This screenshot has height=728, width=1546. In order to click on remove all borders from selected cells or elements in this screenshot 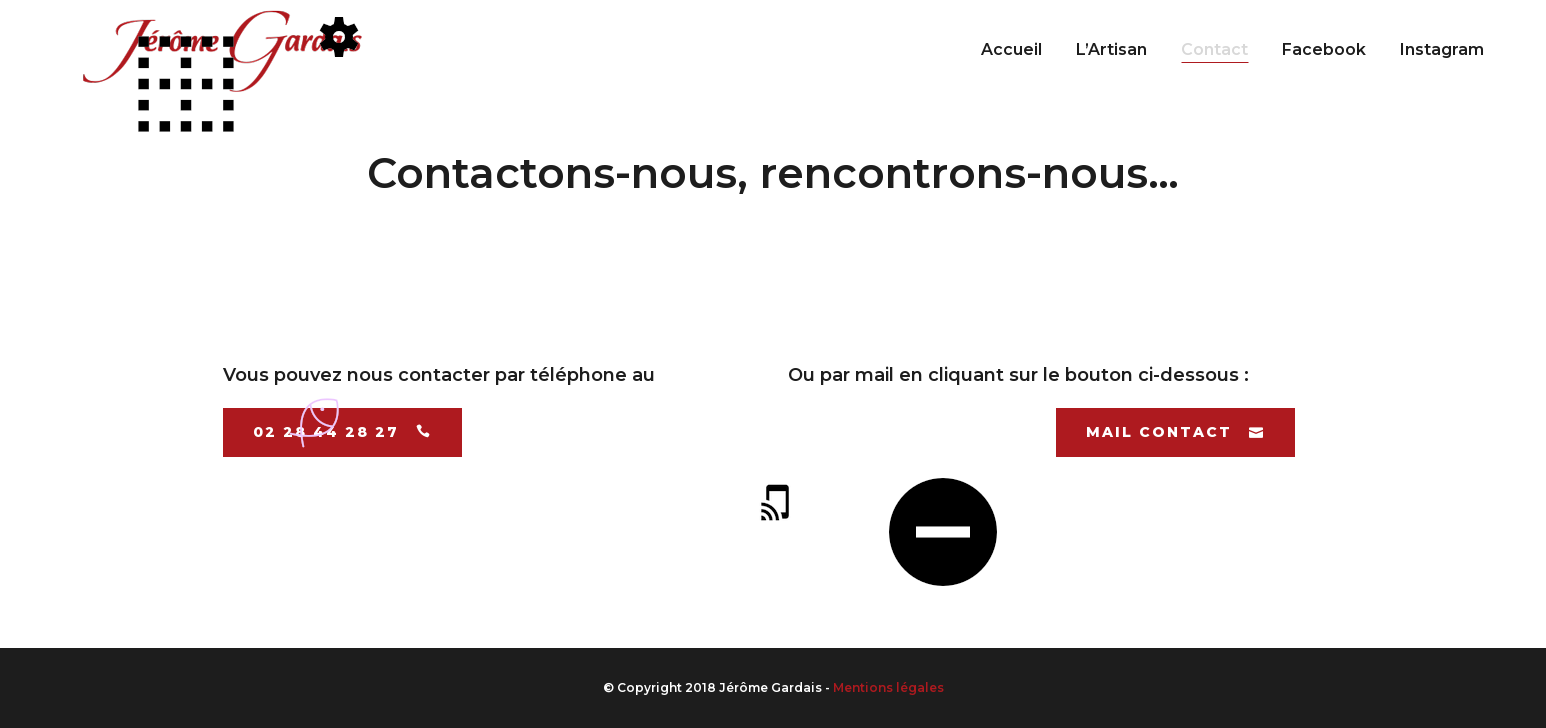, I will do `click(186, 84)`.